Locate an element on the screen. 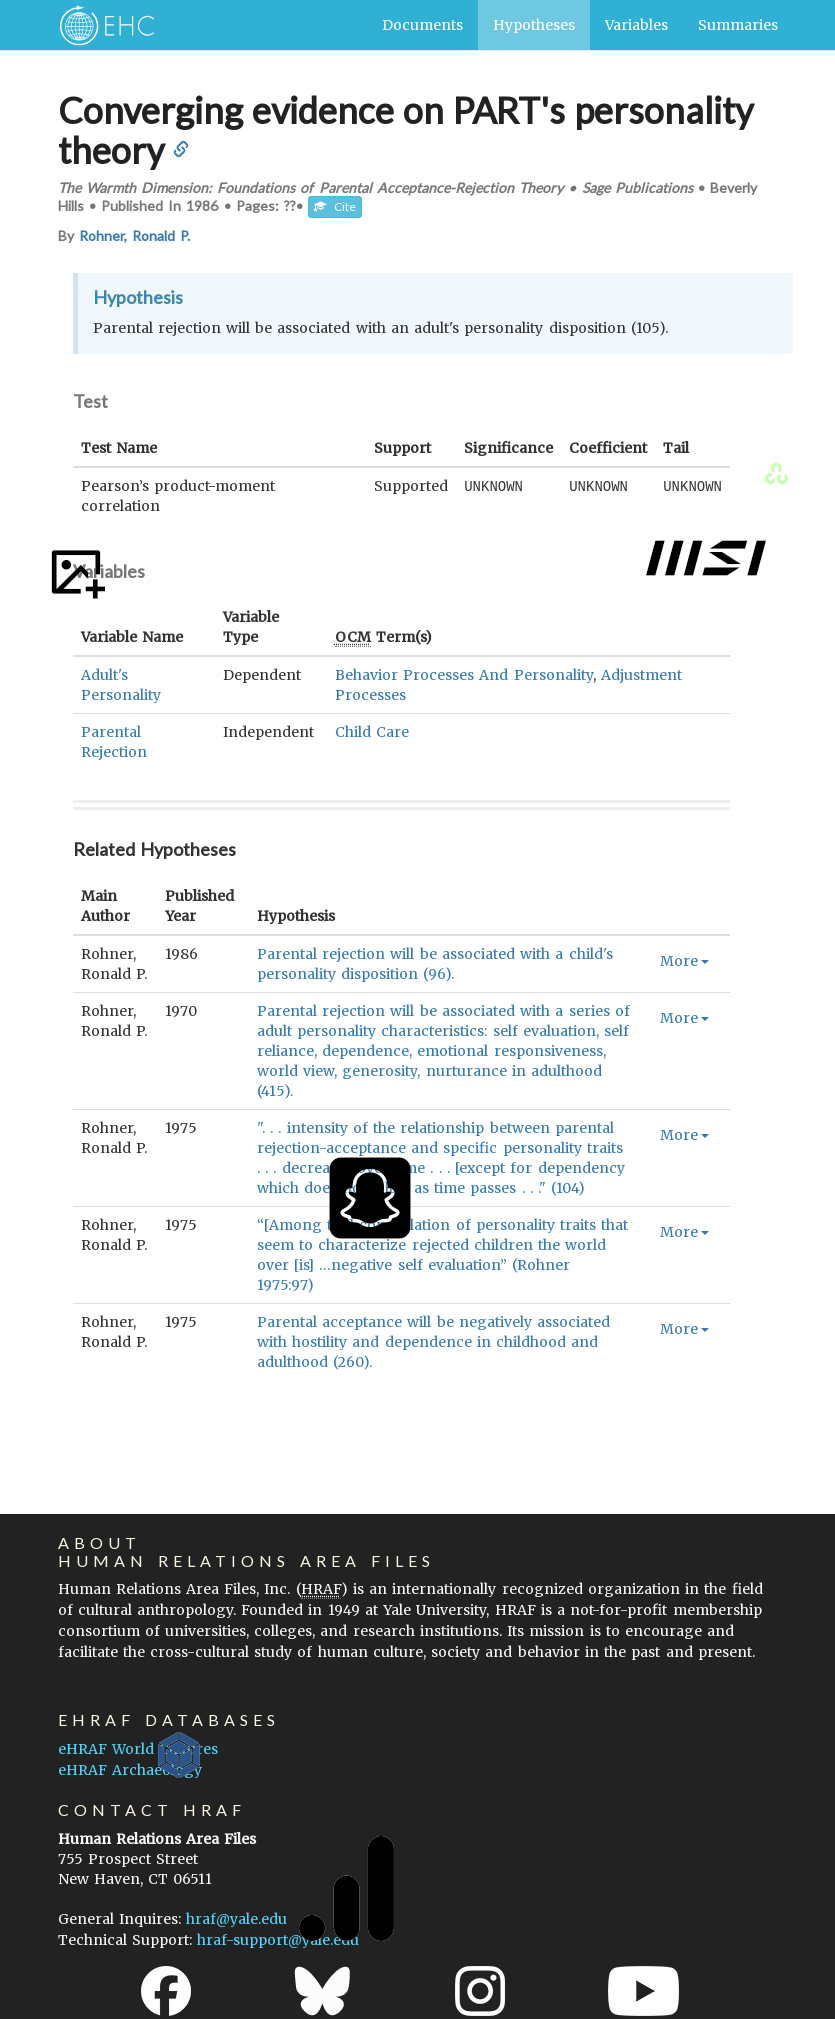 This screenshot has width=835, height=2019. MSI Business brand logo is located at coordinates (706, 558).